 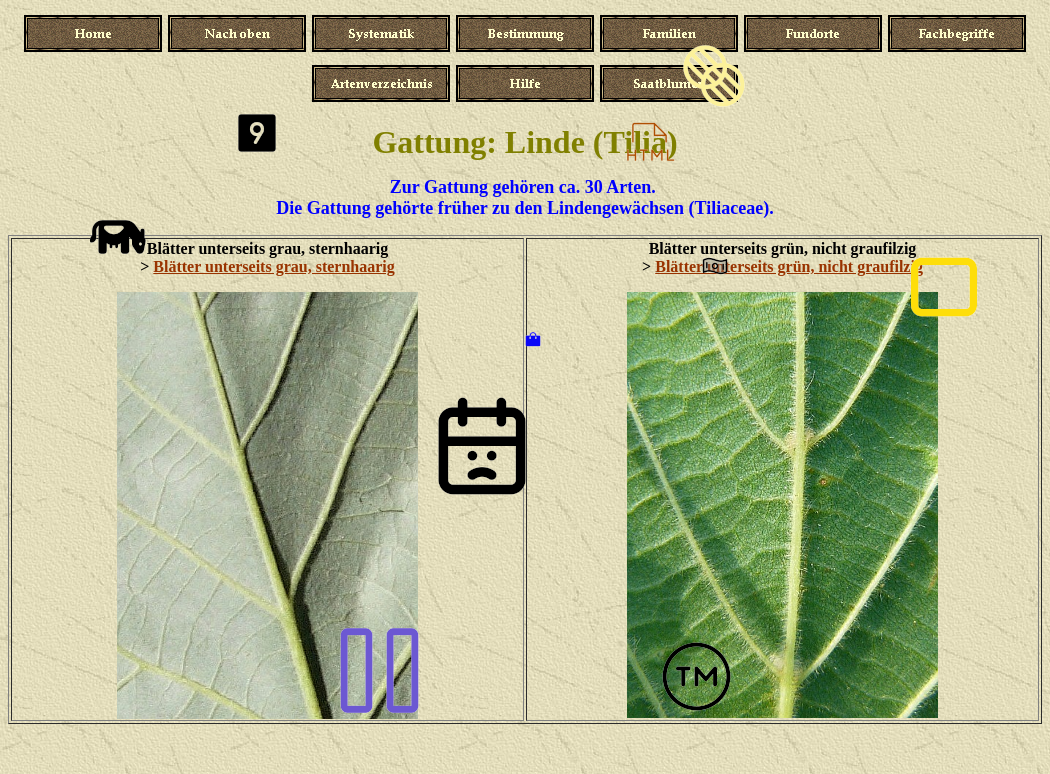 I want to click on crop image to 5:4 aspect ratio, so click(x=944, y=287).